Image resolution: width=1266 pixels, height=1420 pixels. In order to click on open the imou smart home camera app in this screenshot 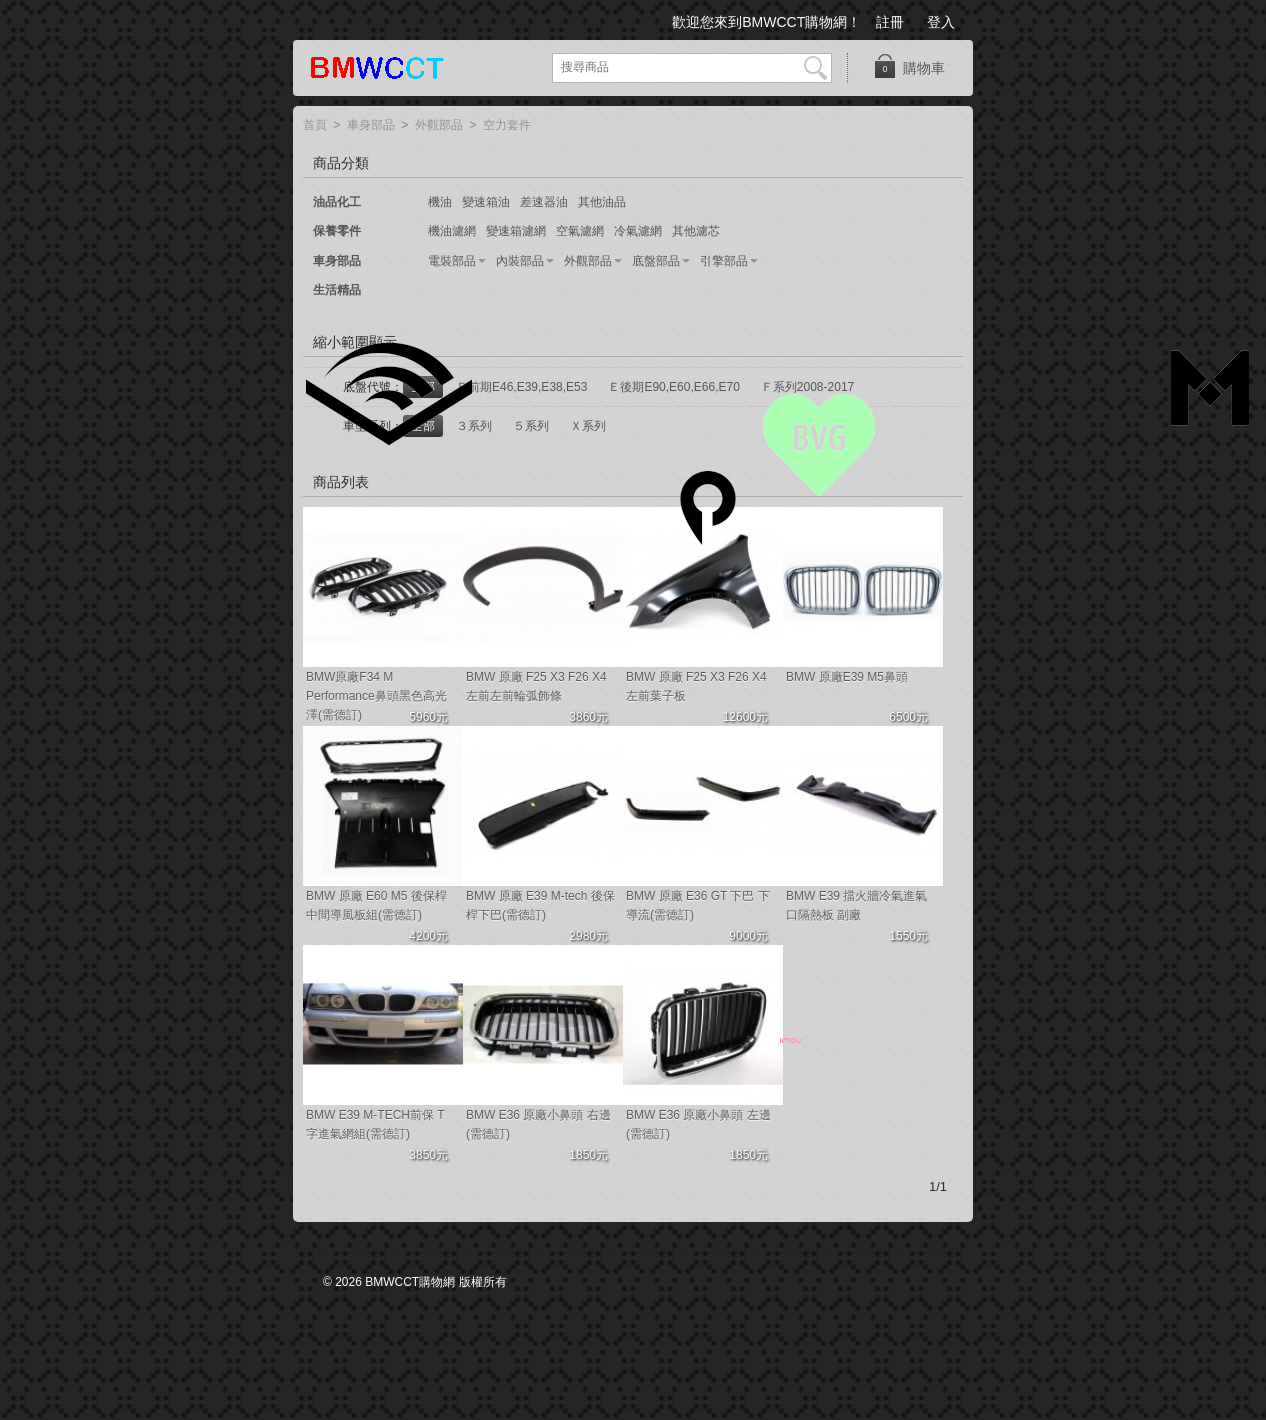, I will do `click(790, 1040)`.